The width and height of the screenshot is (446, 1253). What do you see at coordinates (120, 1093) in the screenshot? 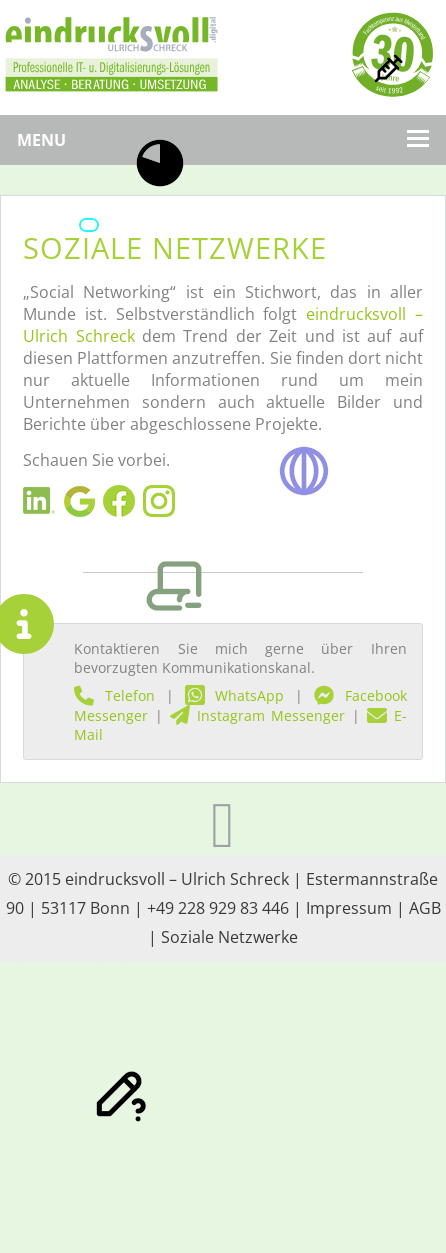
I see `edit help or writing assistance` at bounding box center [120, 1093].